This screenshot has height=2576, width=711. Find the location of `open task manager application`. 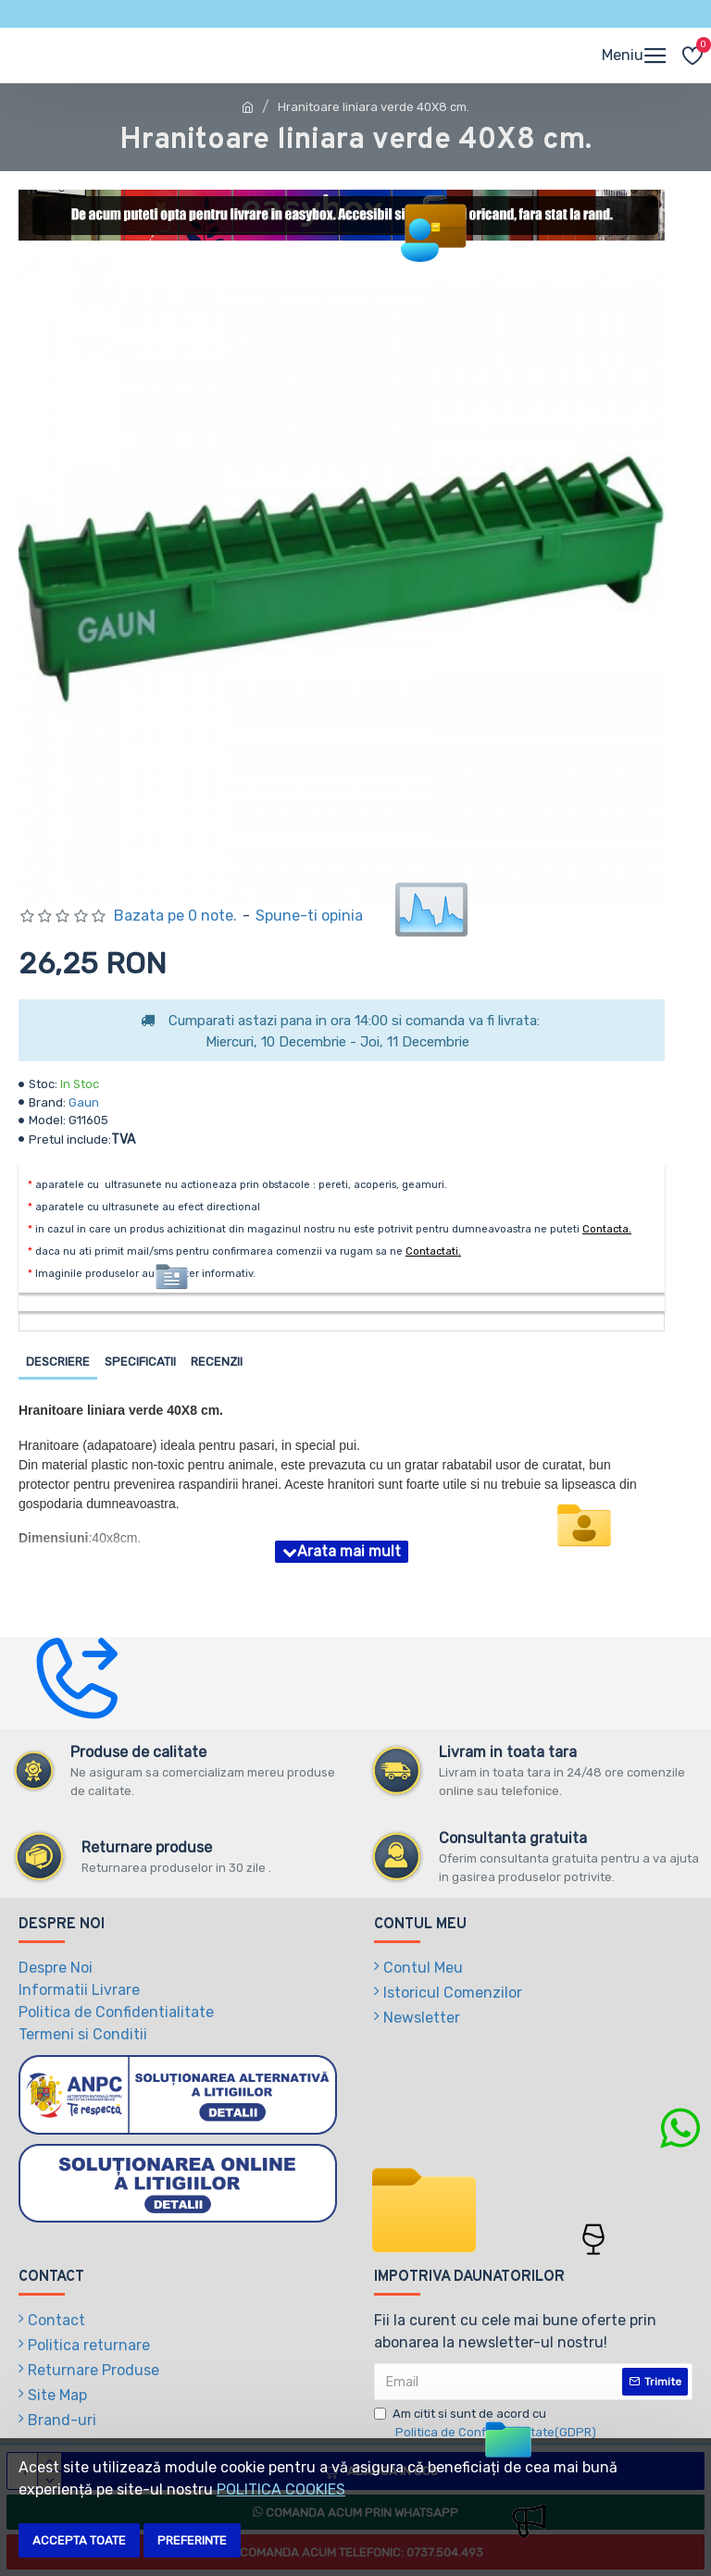

open task manager application is located at coordinates (431, 910).